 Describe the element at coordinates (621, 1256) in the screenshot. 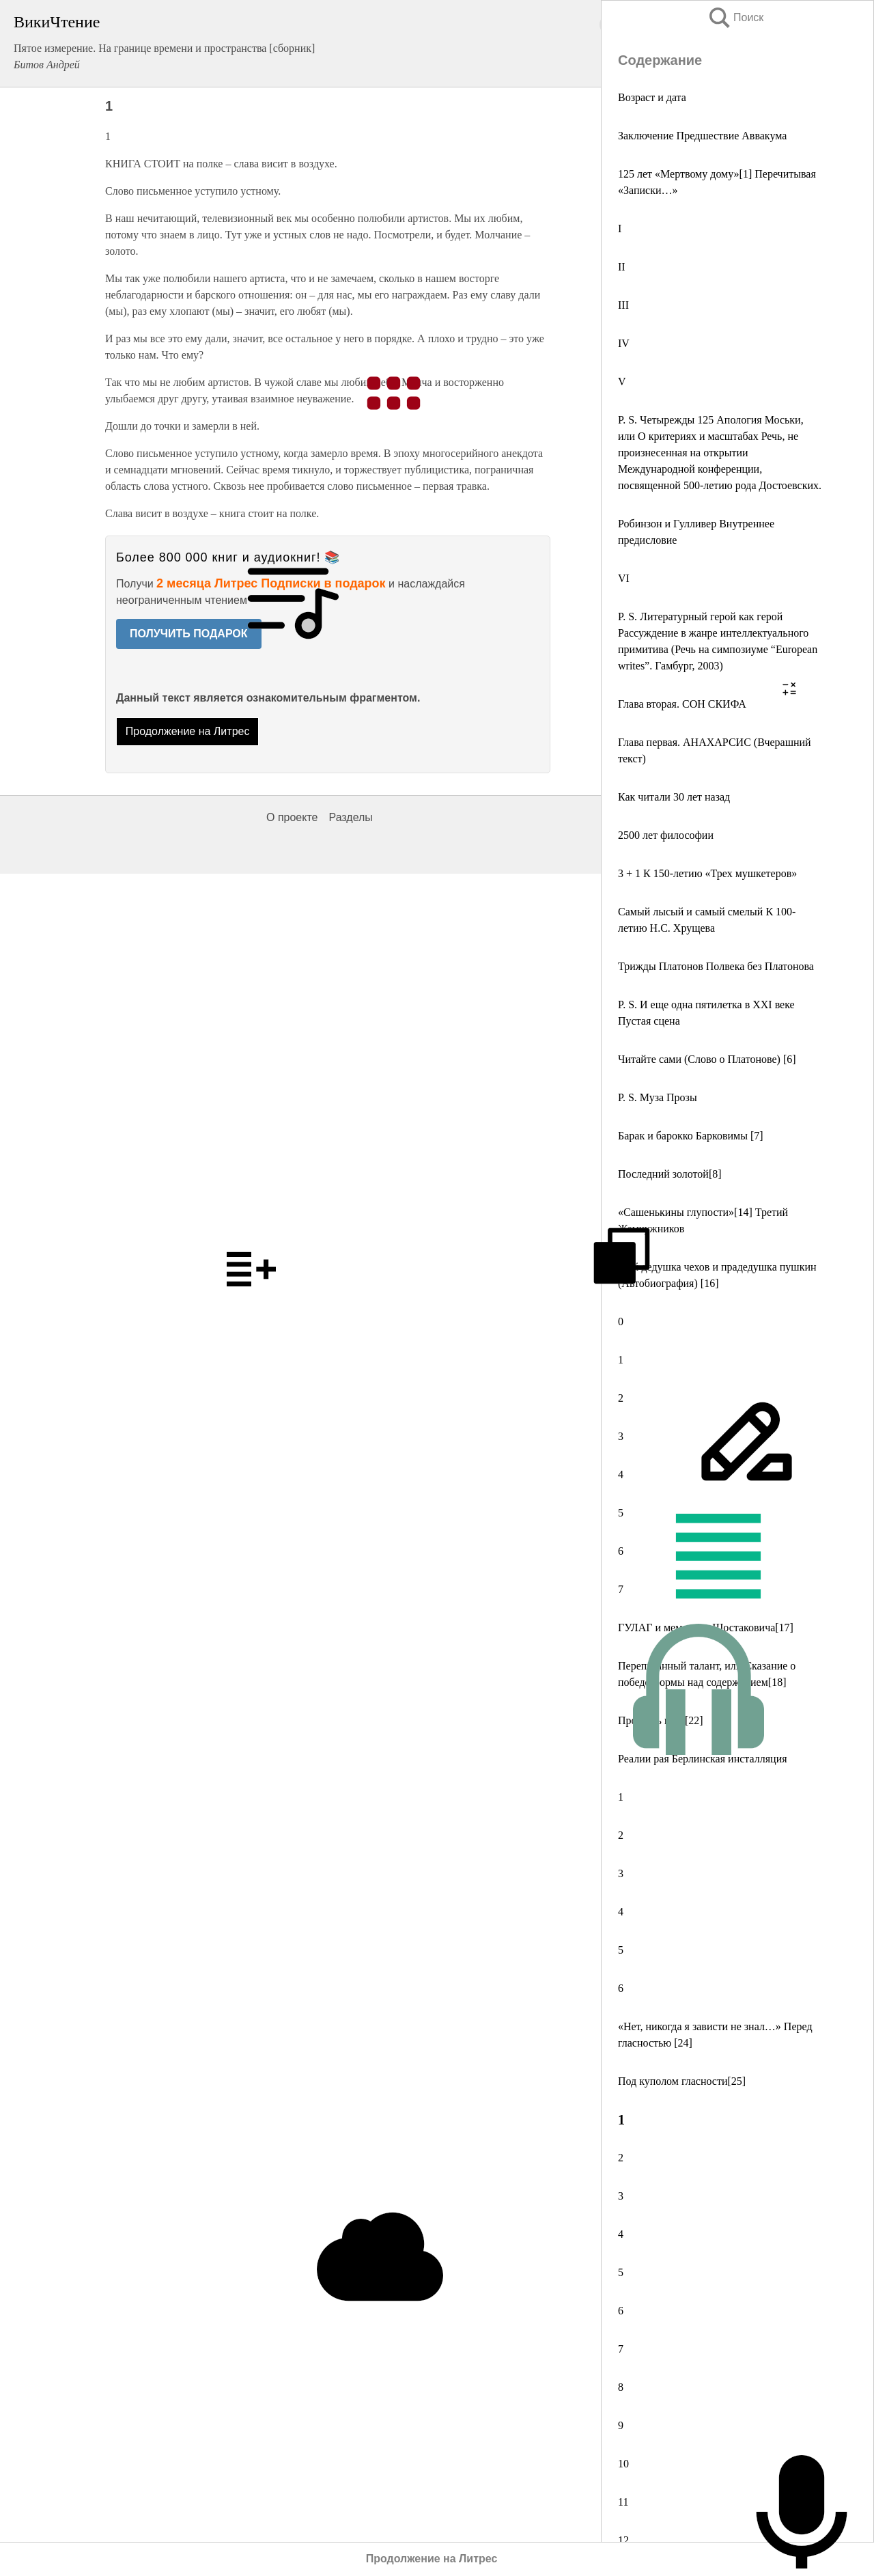

I see `copy to clipboard` at that location.